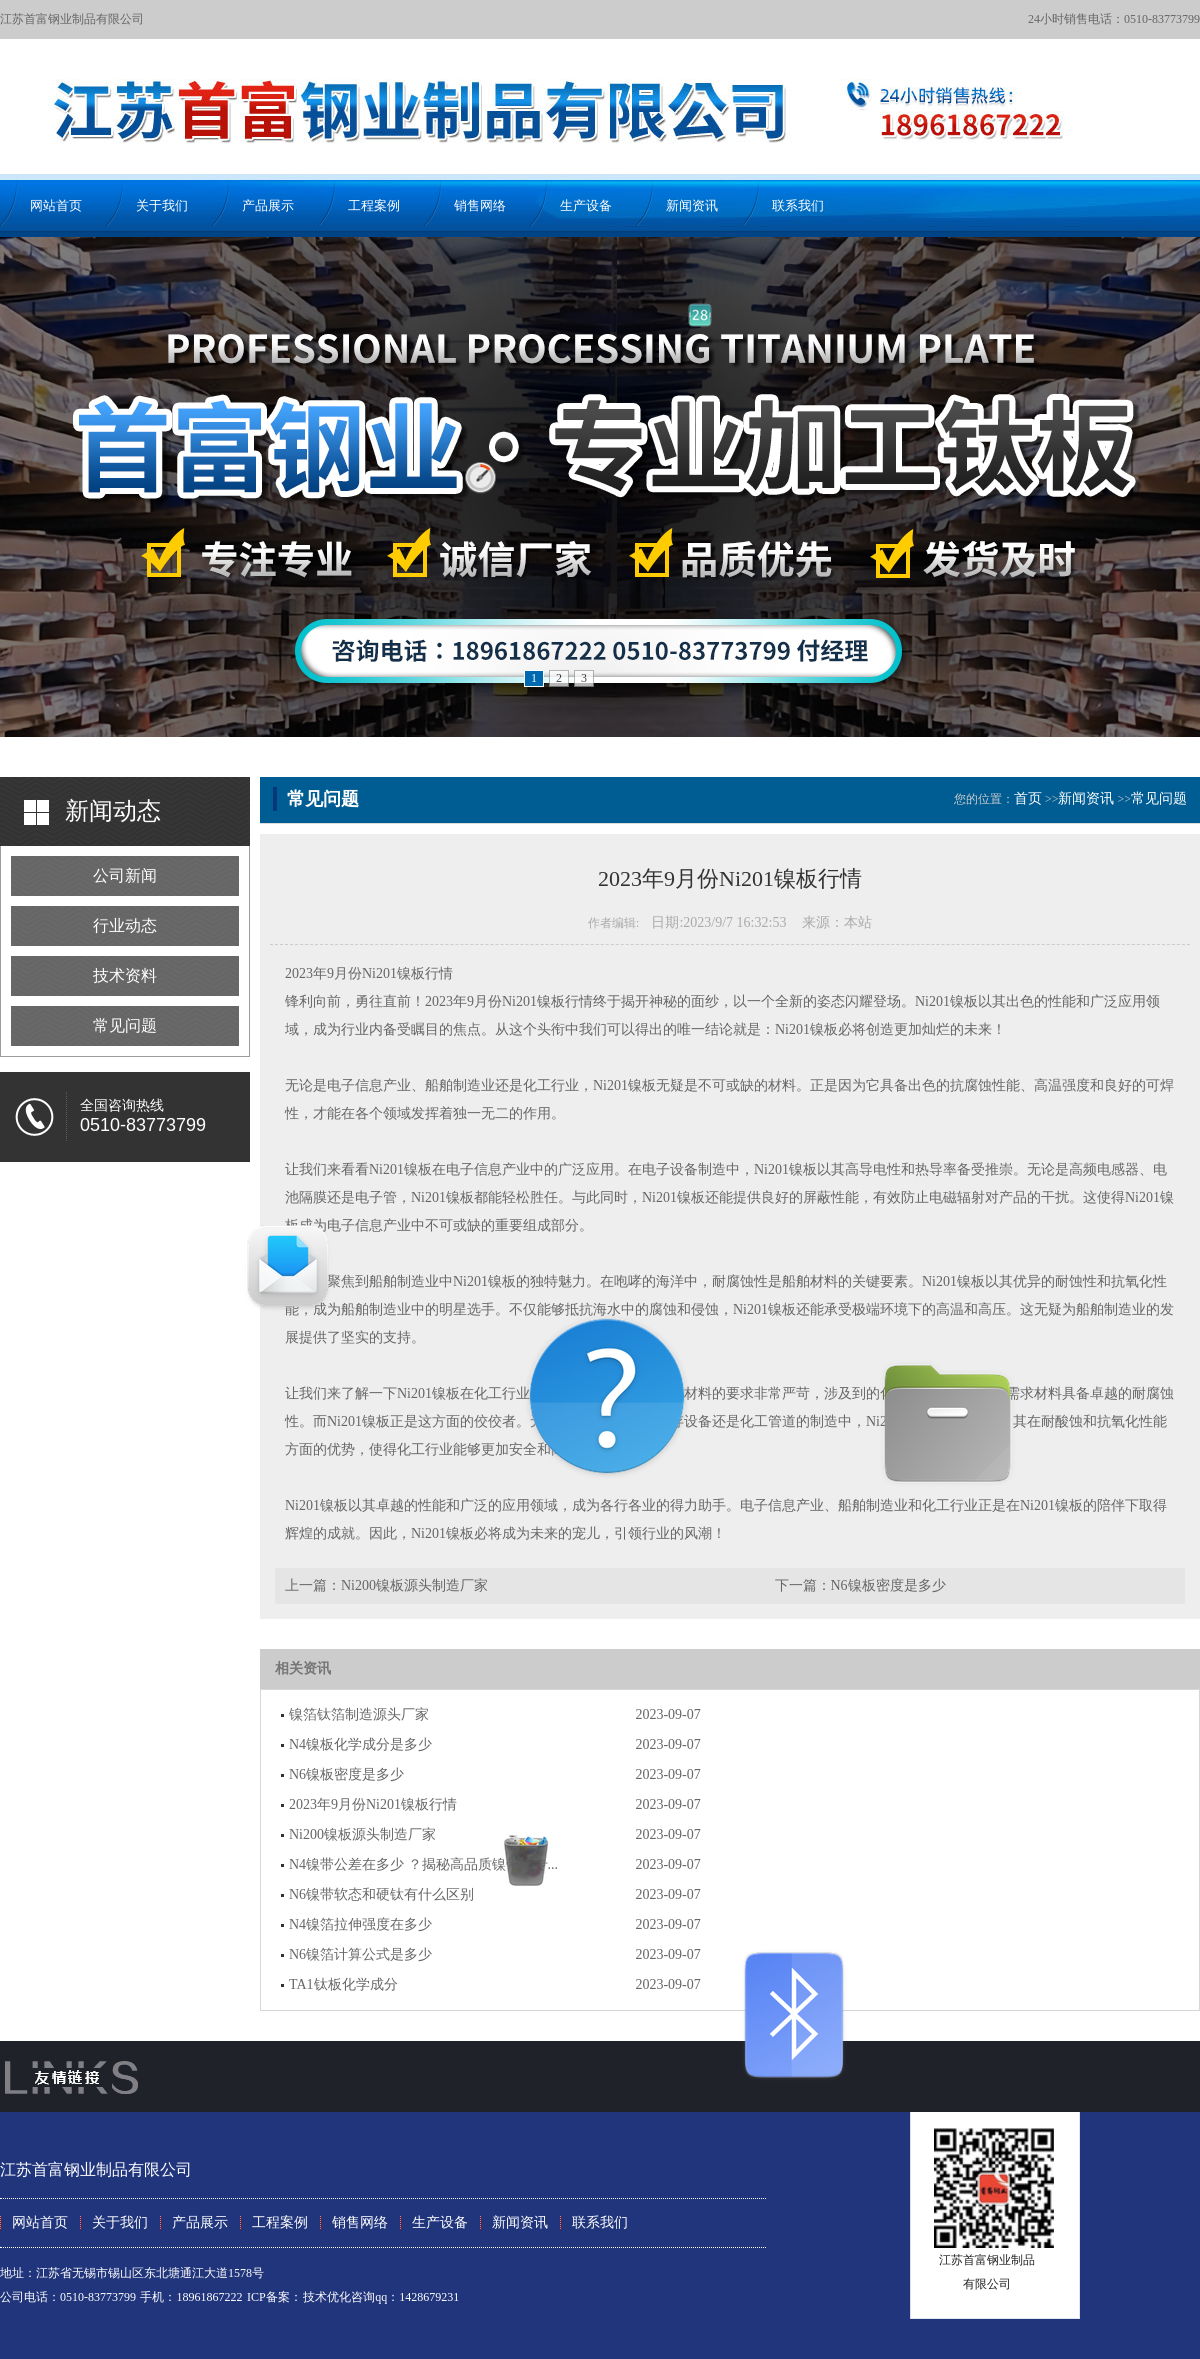 This screenshot has height=2359, width=1200. What do you see at coordinates (947, 1423) in the screenshot?
I see `open the file manager application` at bounding box center [947, 1423].